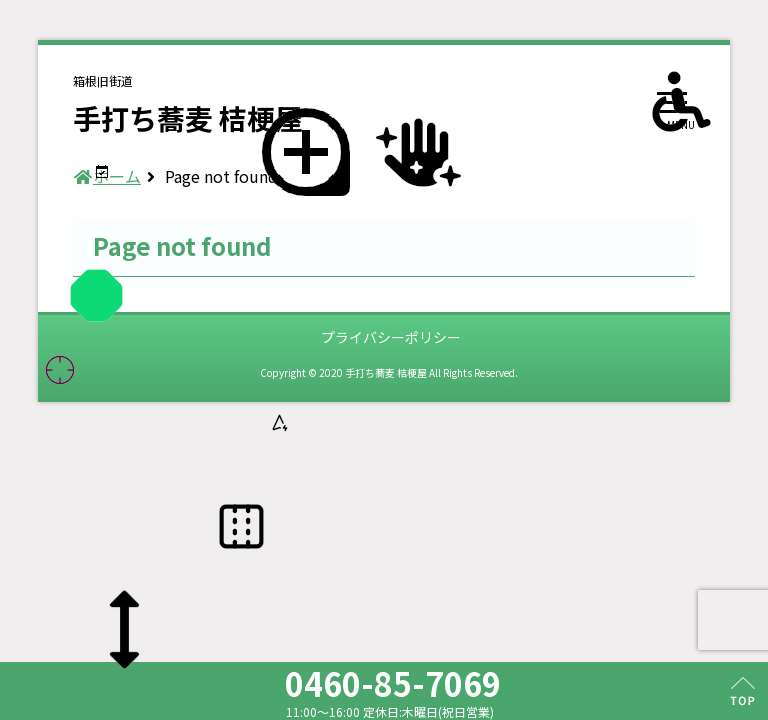 The height and width of the screenshot is (720, 768). What do you see at coordinates (681, 102) in the screenshot?
I see `indicates wheelchair accessible facilities` at bounding box center [681, 102].